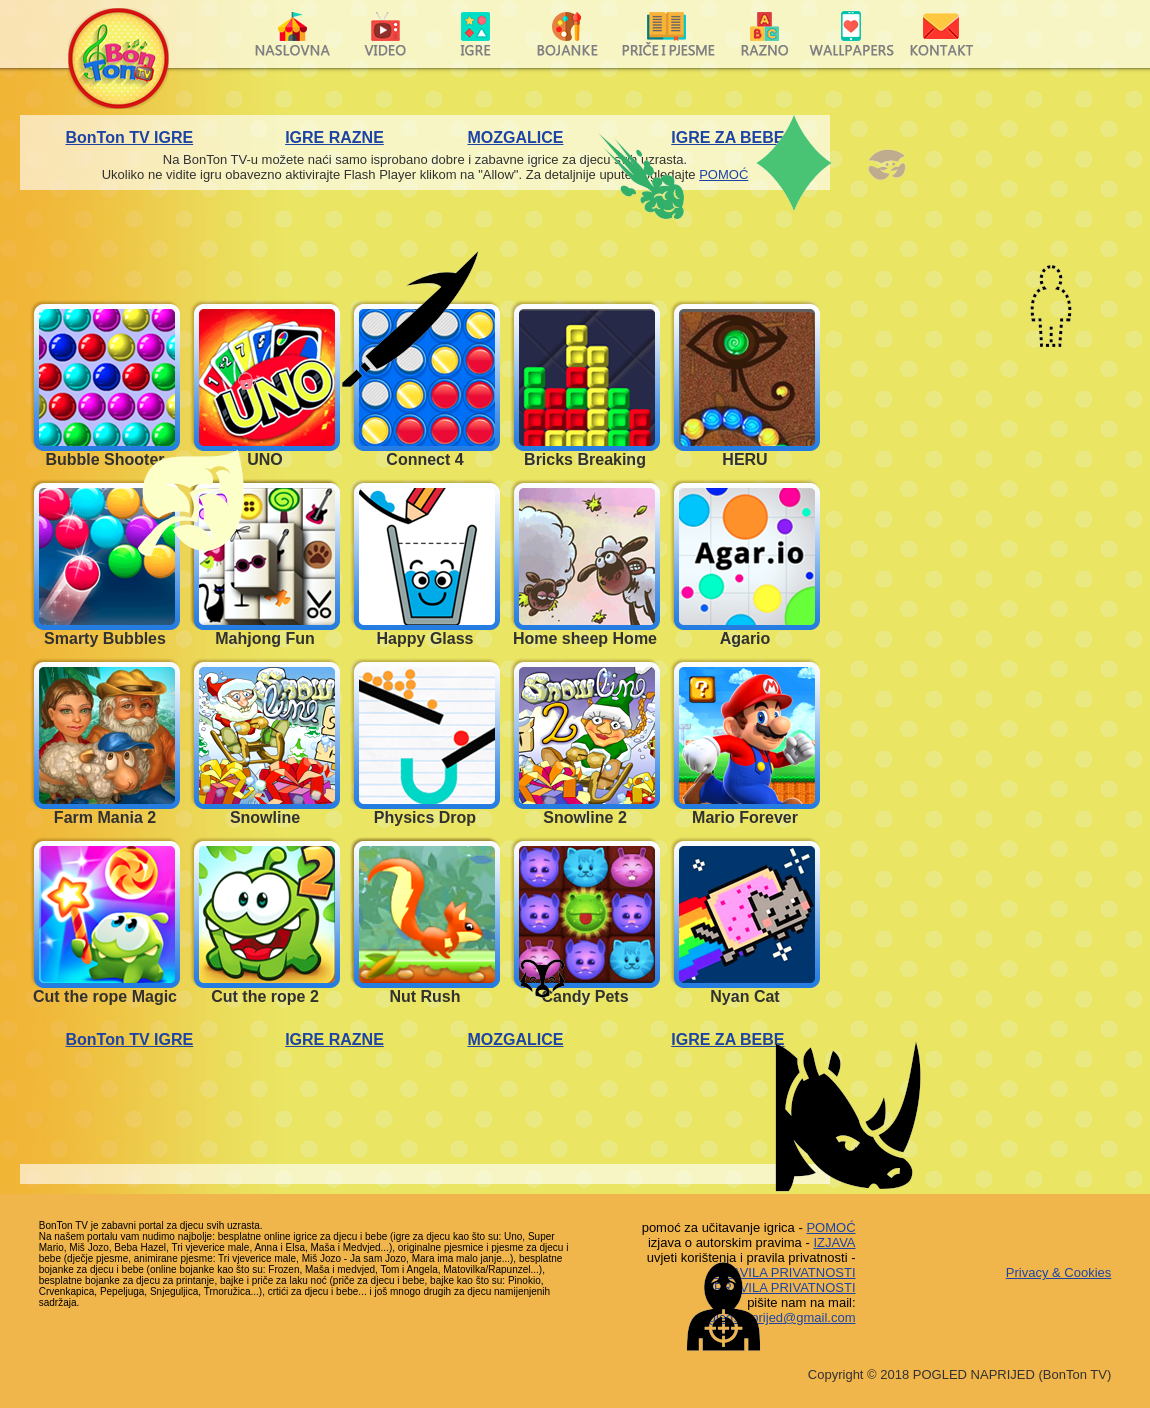  I want to click on select rhinoceros or rhino character, so click(853, 1114).